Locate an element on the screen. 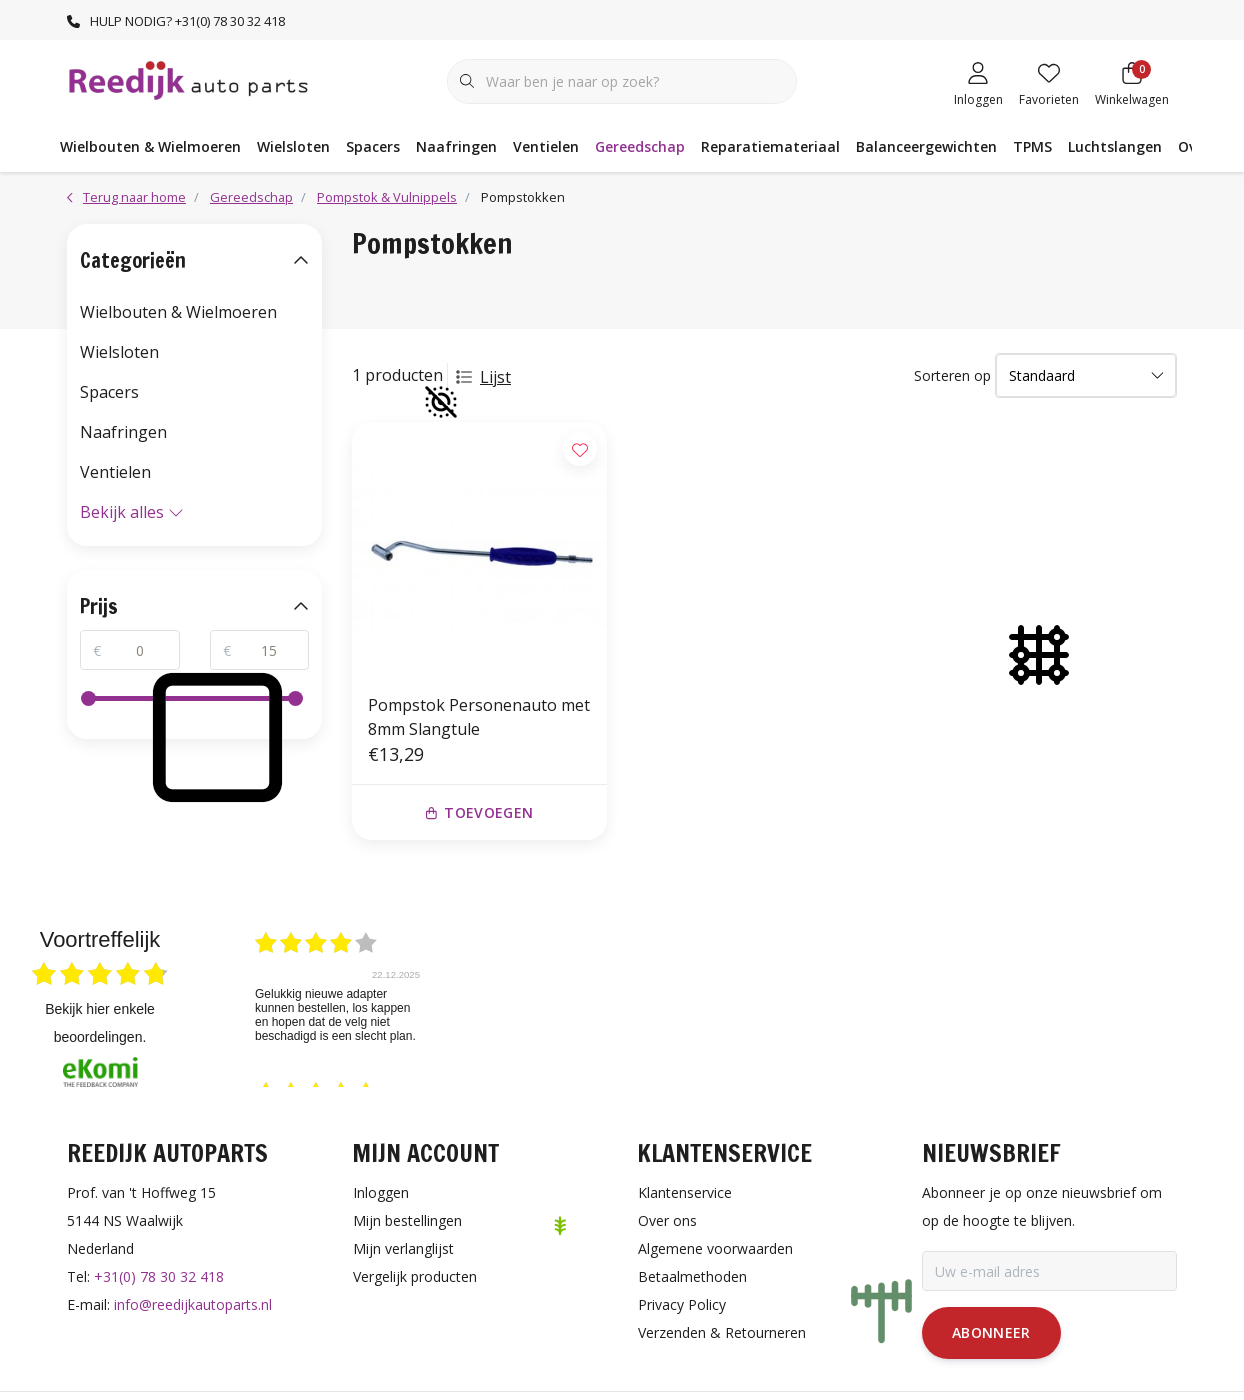 The width and height of the screenshot is (1244, 1400). view data points on a grid chart is located at coordinates (1039, 655).